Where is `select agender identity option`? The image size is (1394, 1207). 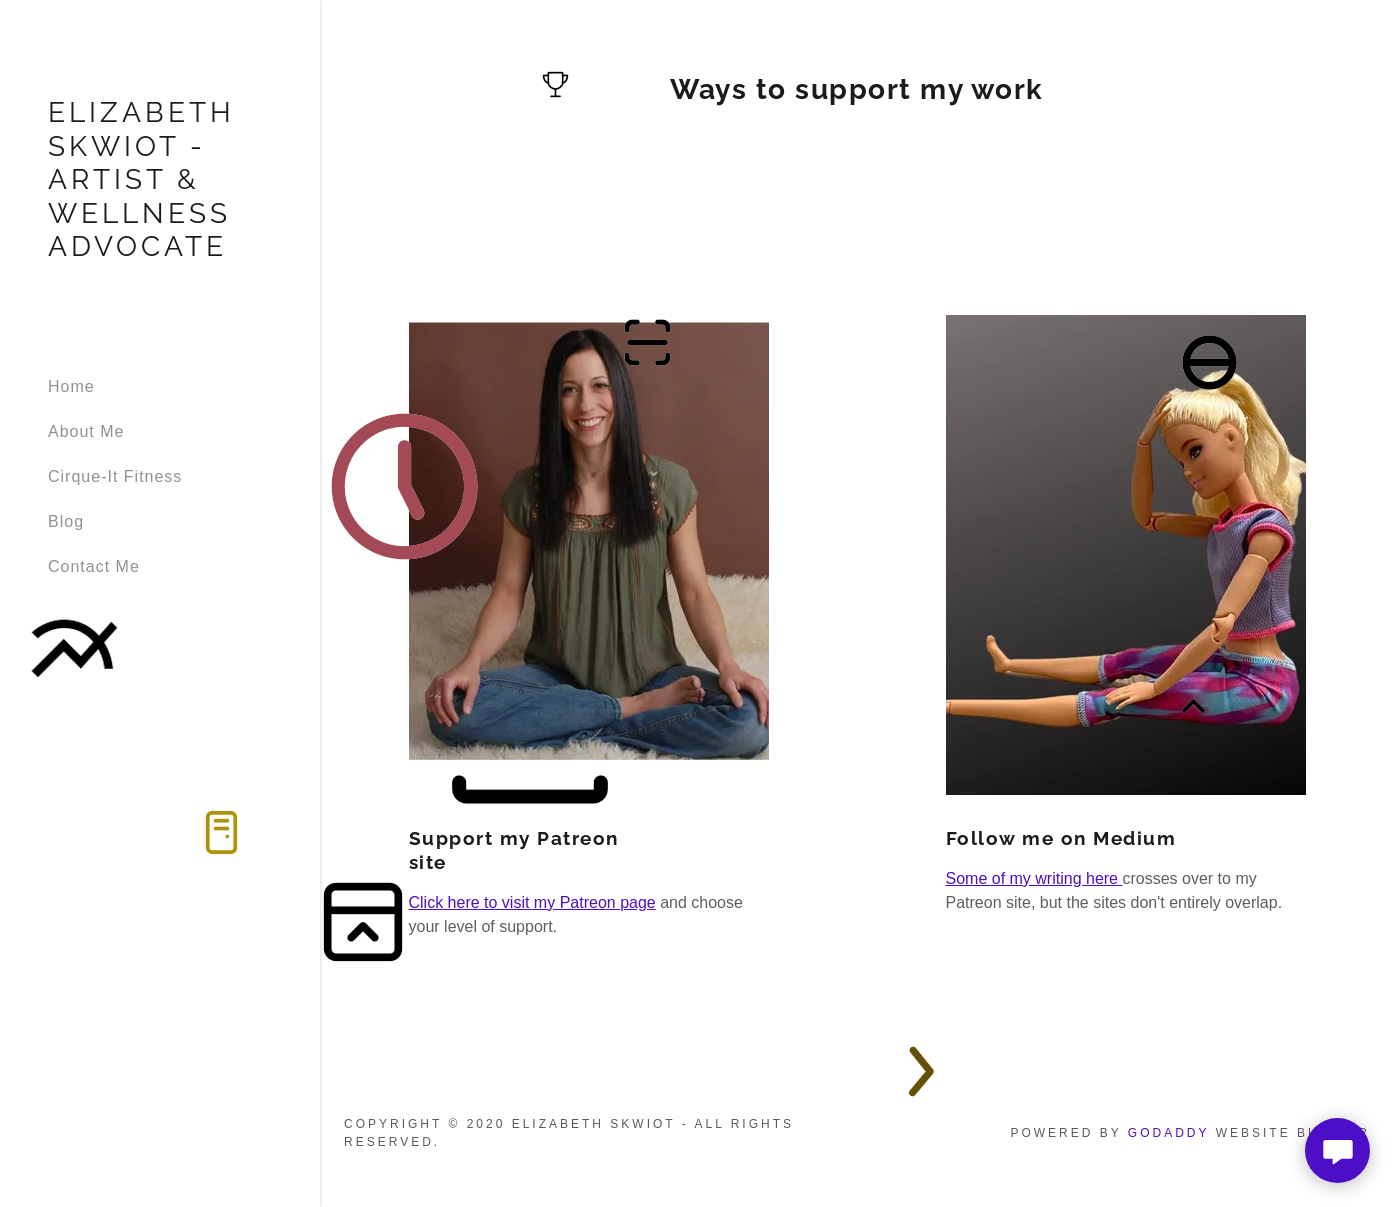
select agender identity option is located at coordinates (1209, 362).